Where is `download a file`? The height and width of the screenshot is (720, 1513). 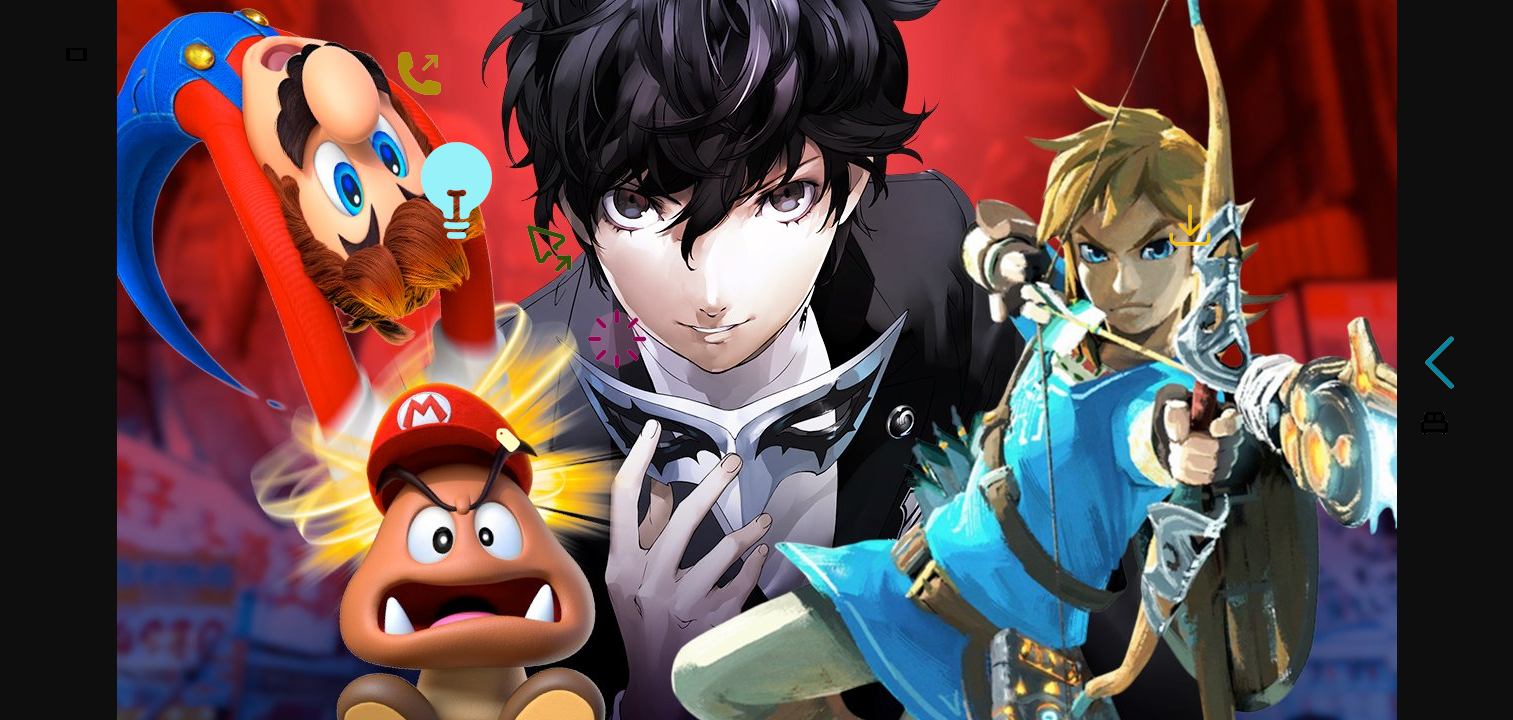
download a file is located at coordinates (1190, 225).